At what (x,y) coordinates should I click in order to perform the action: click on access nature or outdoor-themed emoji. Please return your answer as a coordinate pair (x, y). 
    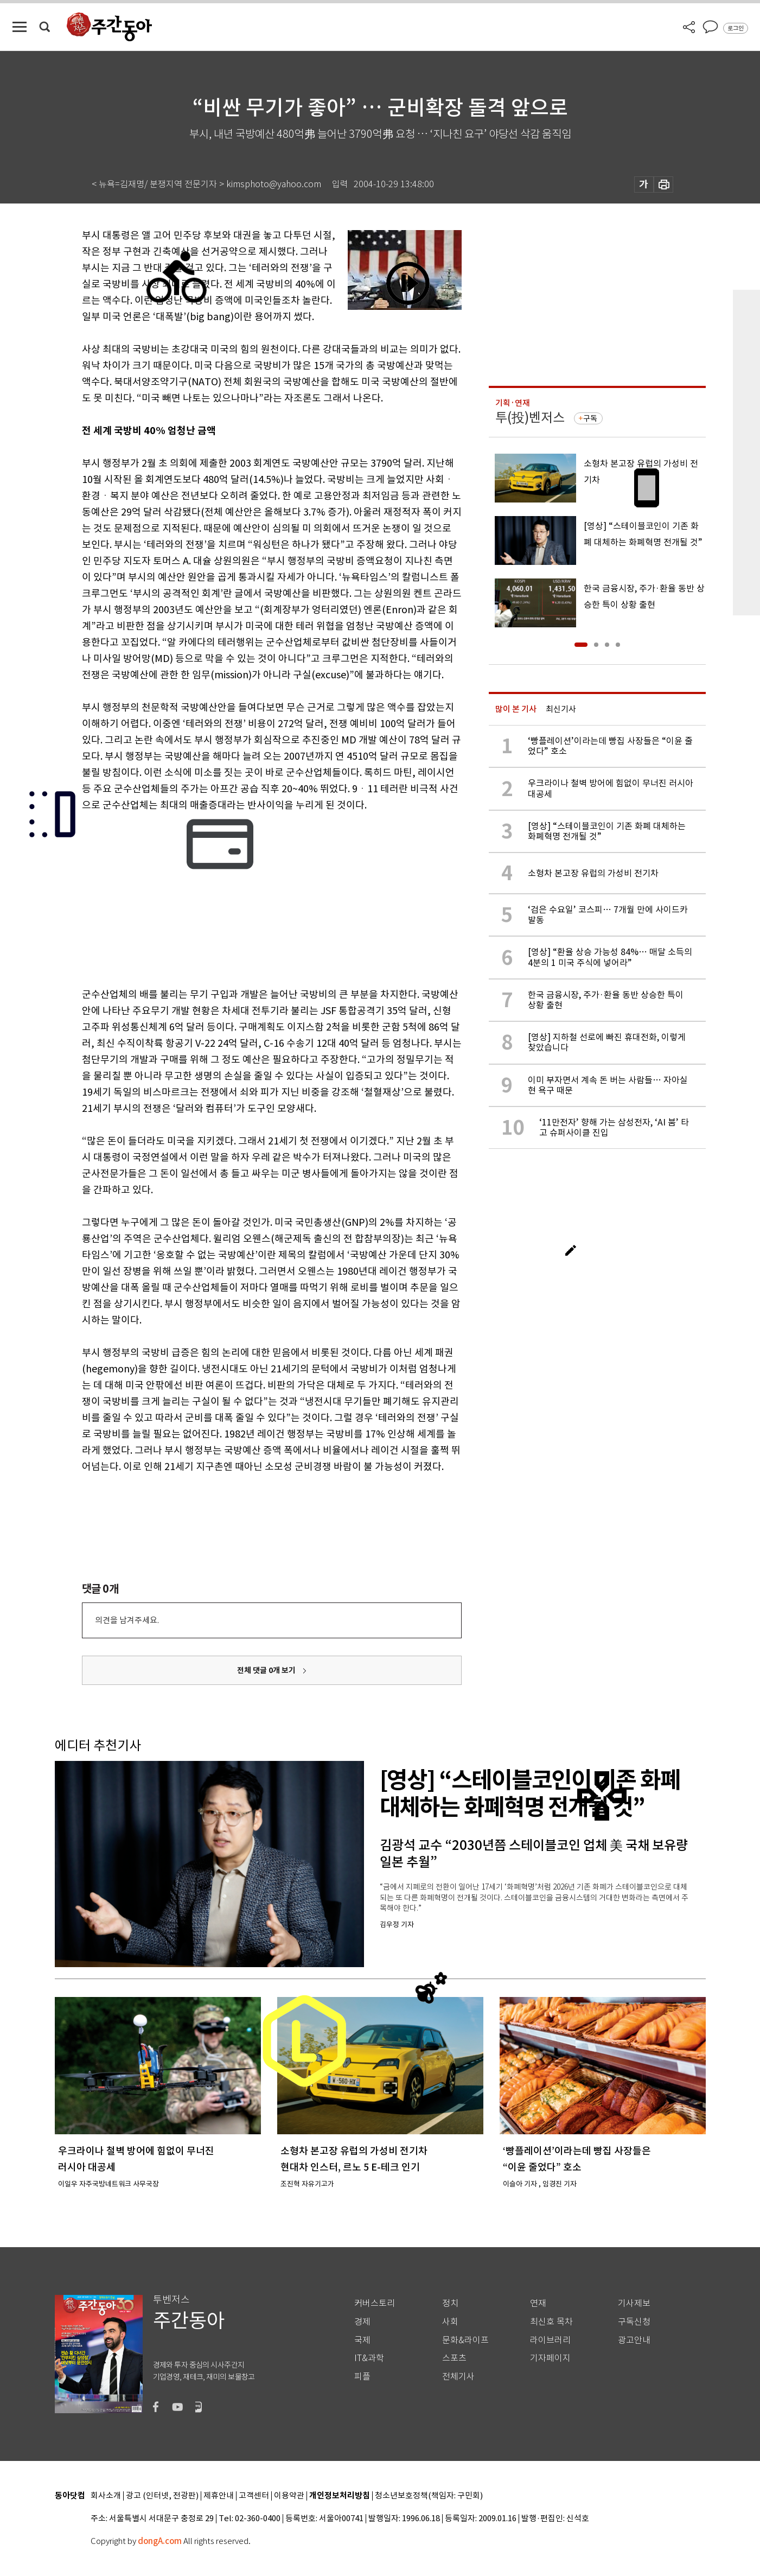
    Looking at the image, I should click on (431, 1988).